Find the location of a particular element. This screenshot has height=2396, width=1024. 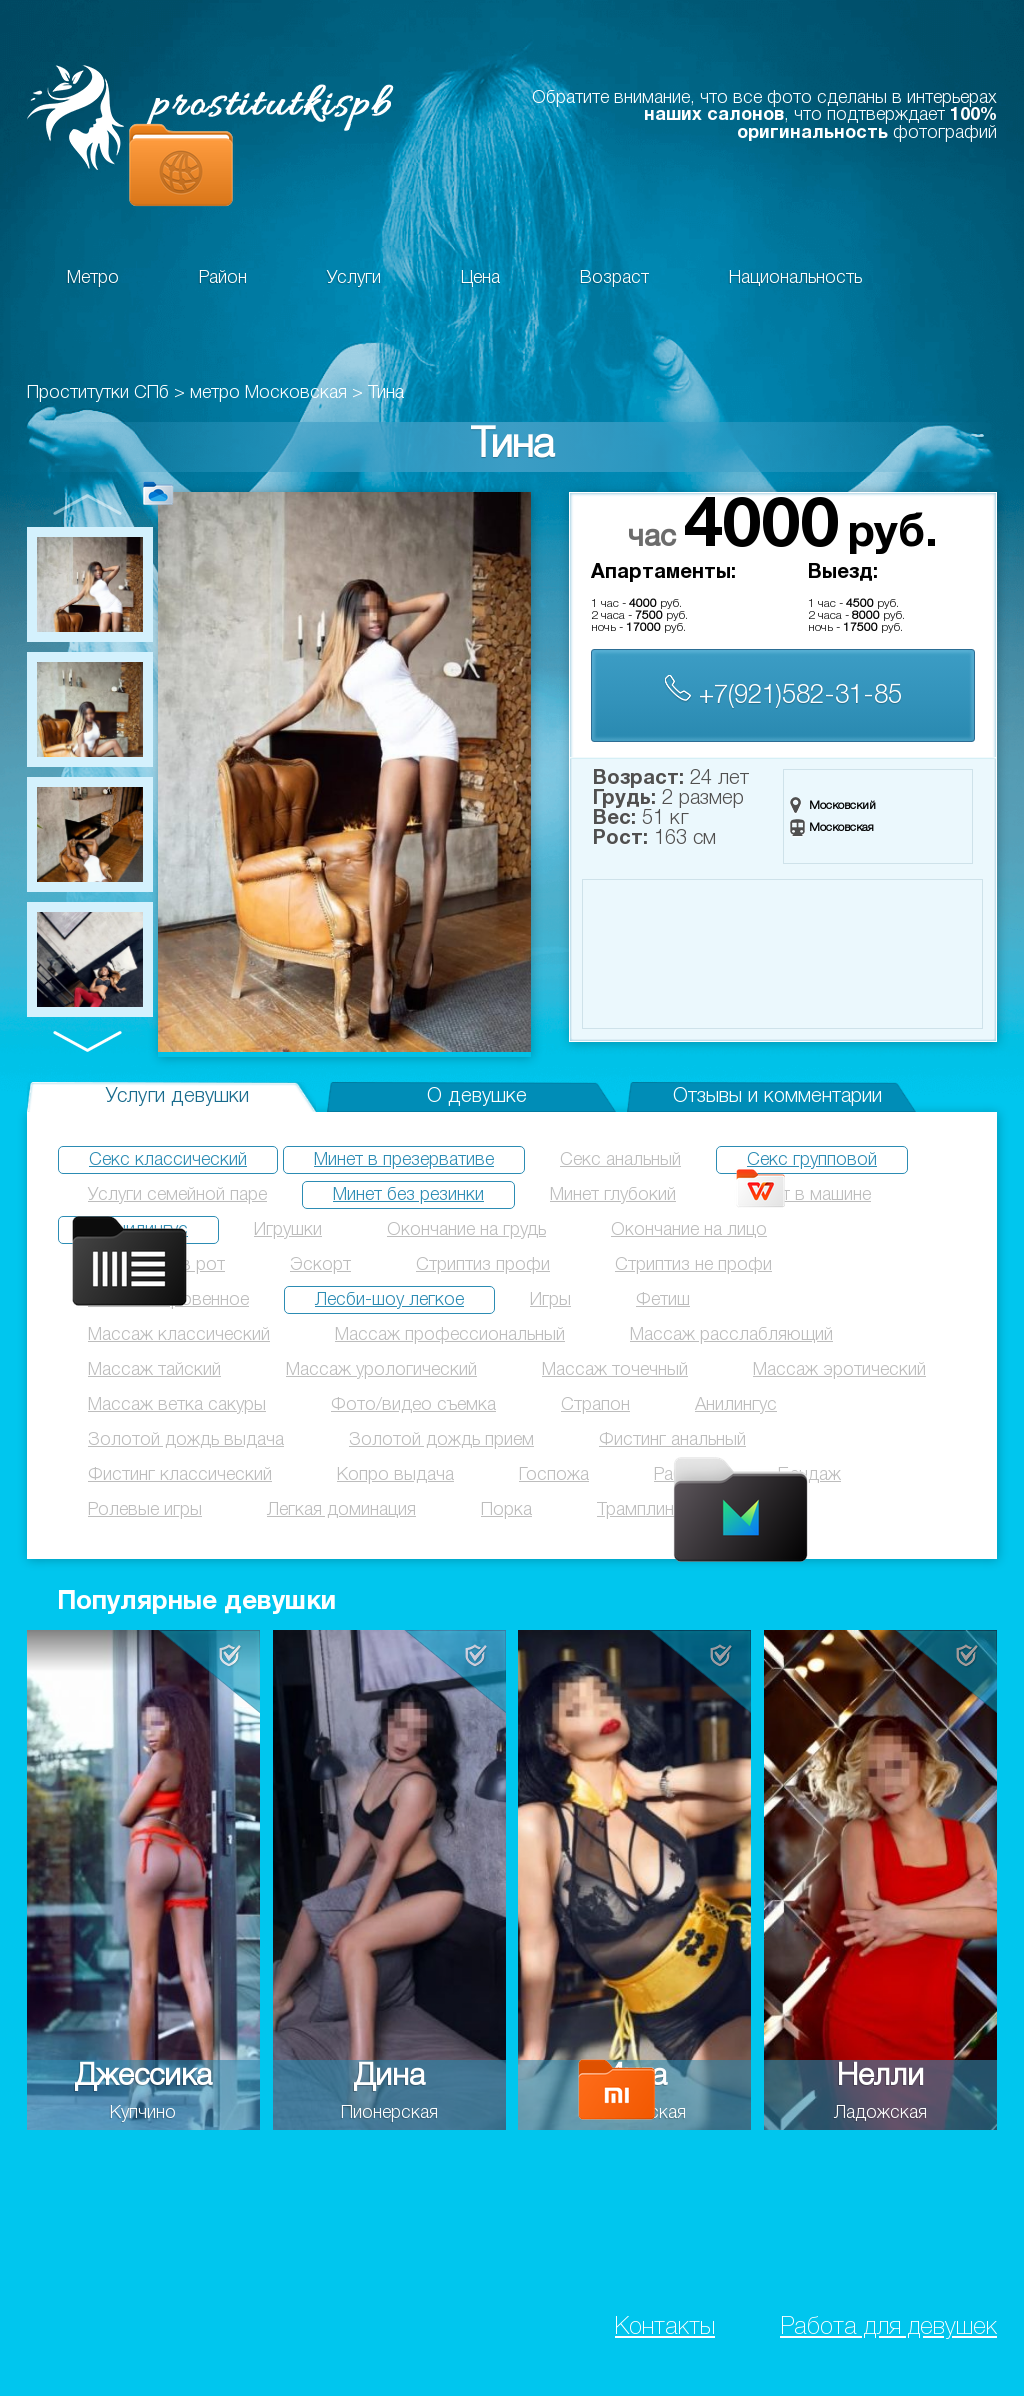

open your Ableton Live projects folder is located at coordinates (129, 1264).